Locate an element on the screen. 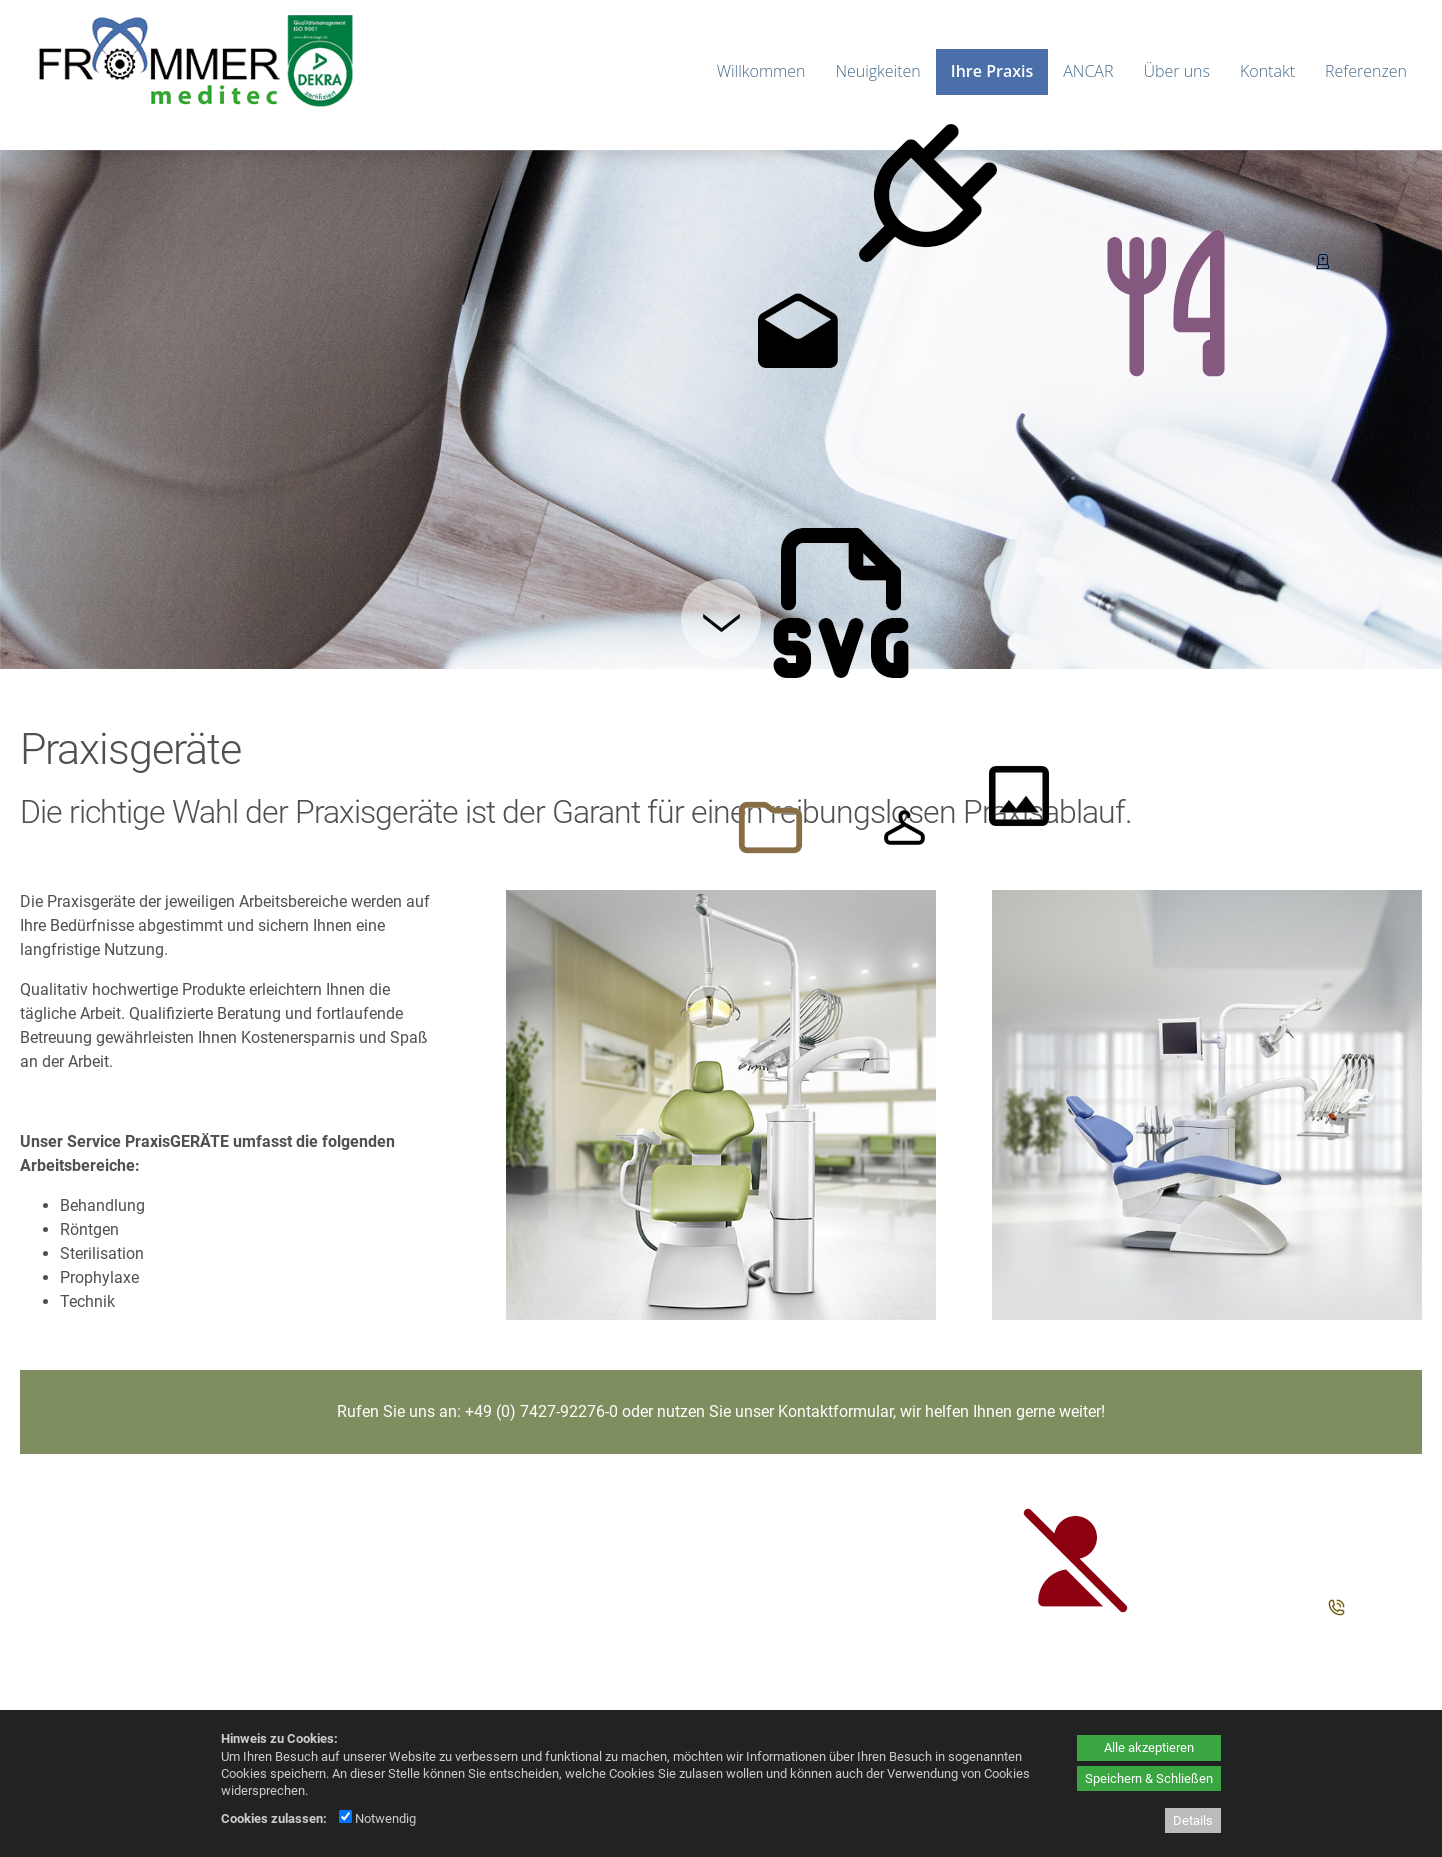  blocked or banned user is located at coordinates (1075, 1560).